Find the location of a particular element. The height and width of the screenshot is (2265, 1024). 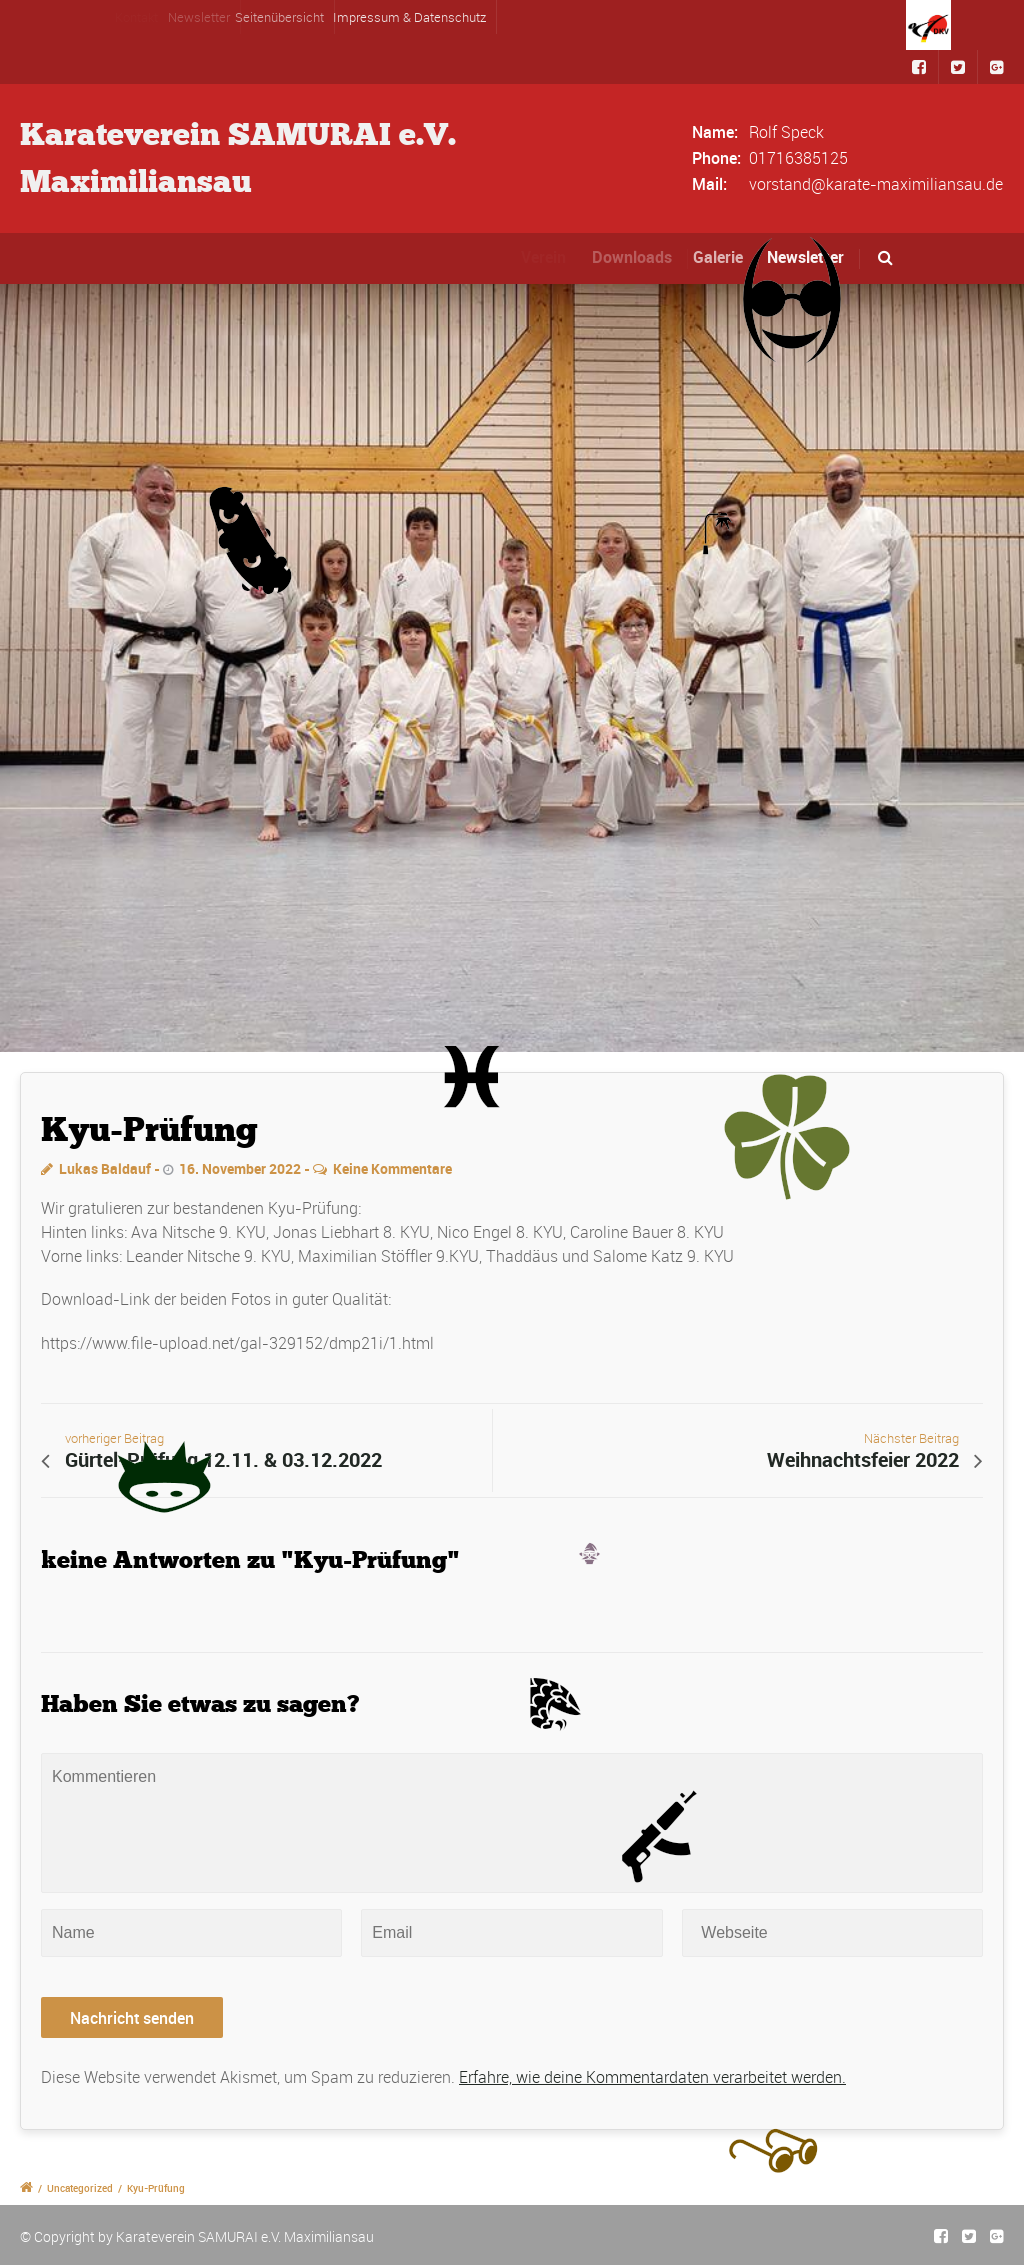

select the mad scientist character class is located at coordinates (794, 299).